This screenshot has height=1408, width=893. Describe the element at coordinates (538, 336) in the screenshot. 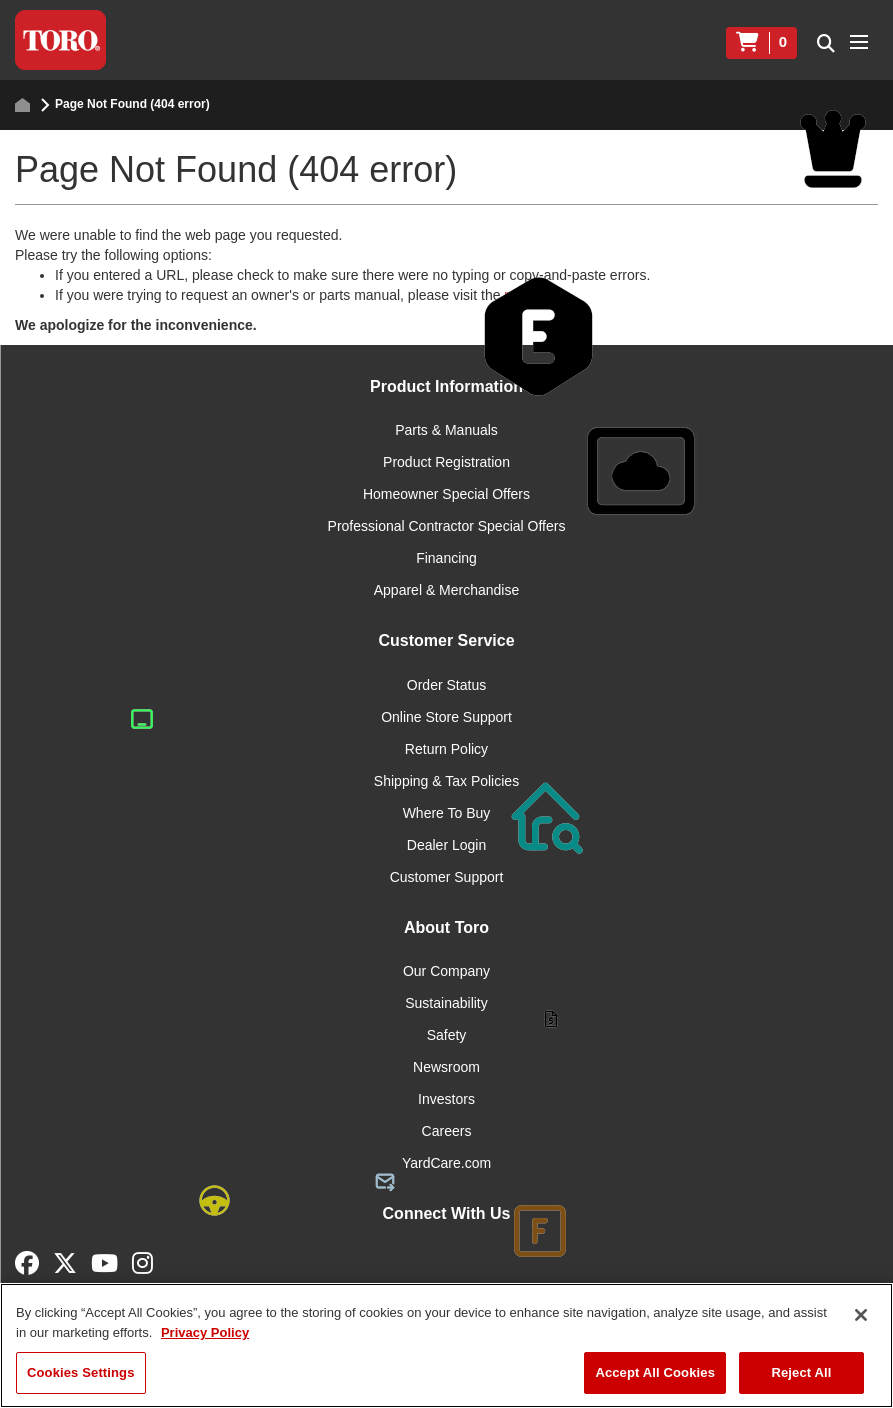

I see `app icon for a service or brand starting with "E"` at that location.